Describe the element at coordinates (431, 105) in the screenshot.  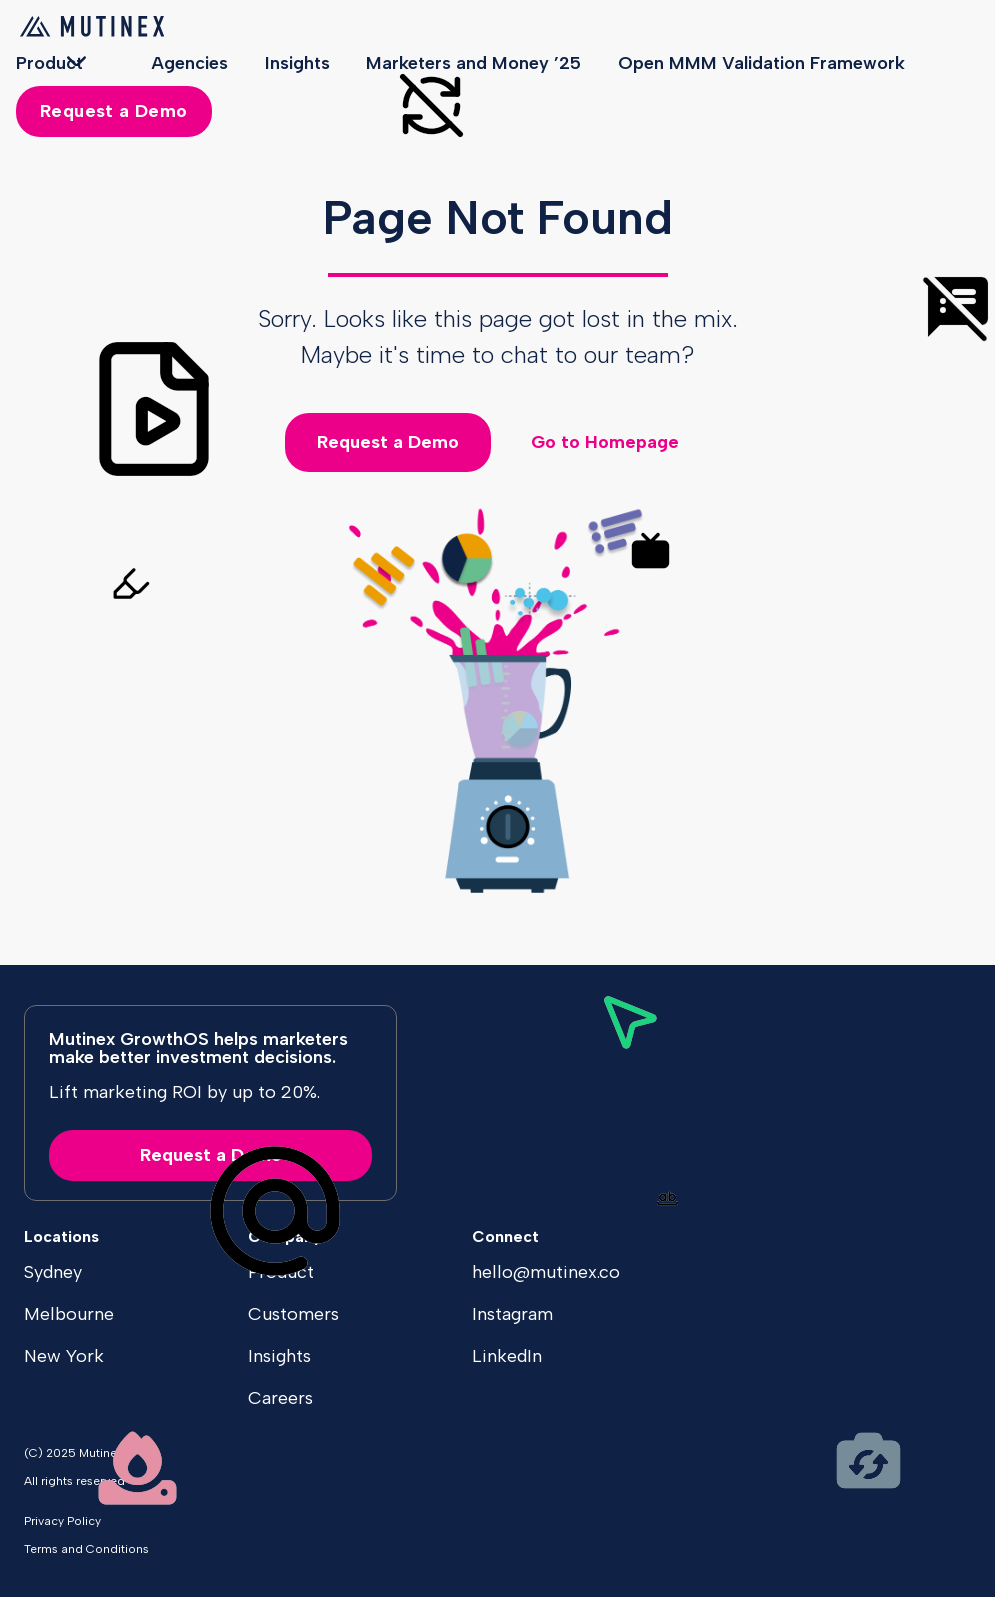
I see `auto-refresh disabled` at that location.